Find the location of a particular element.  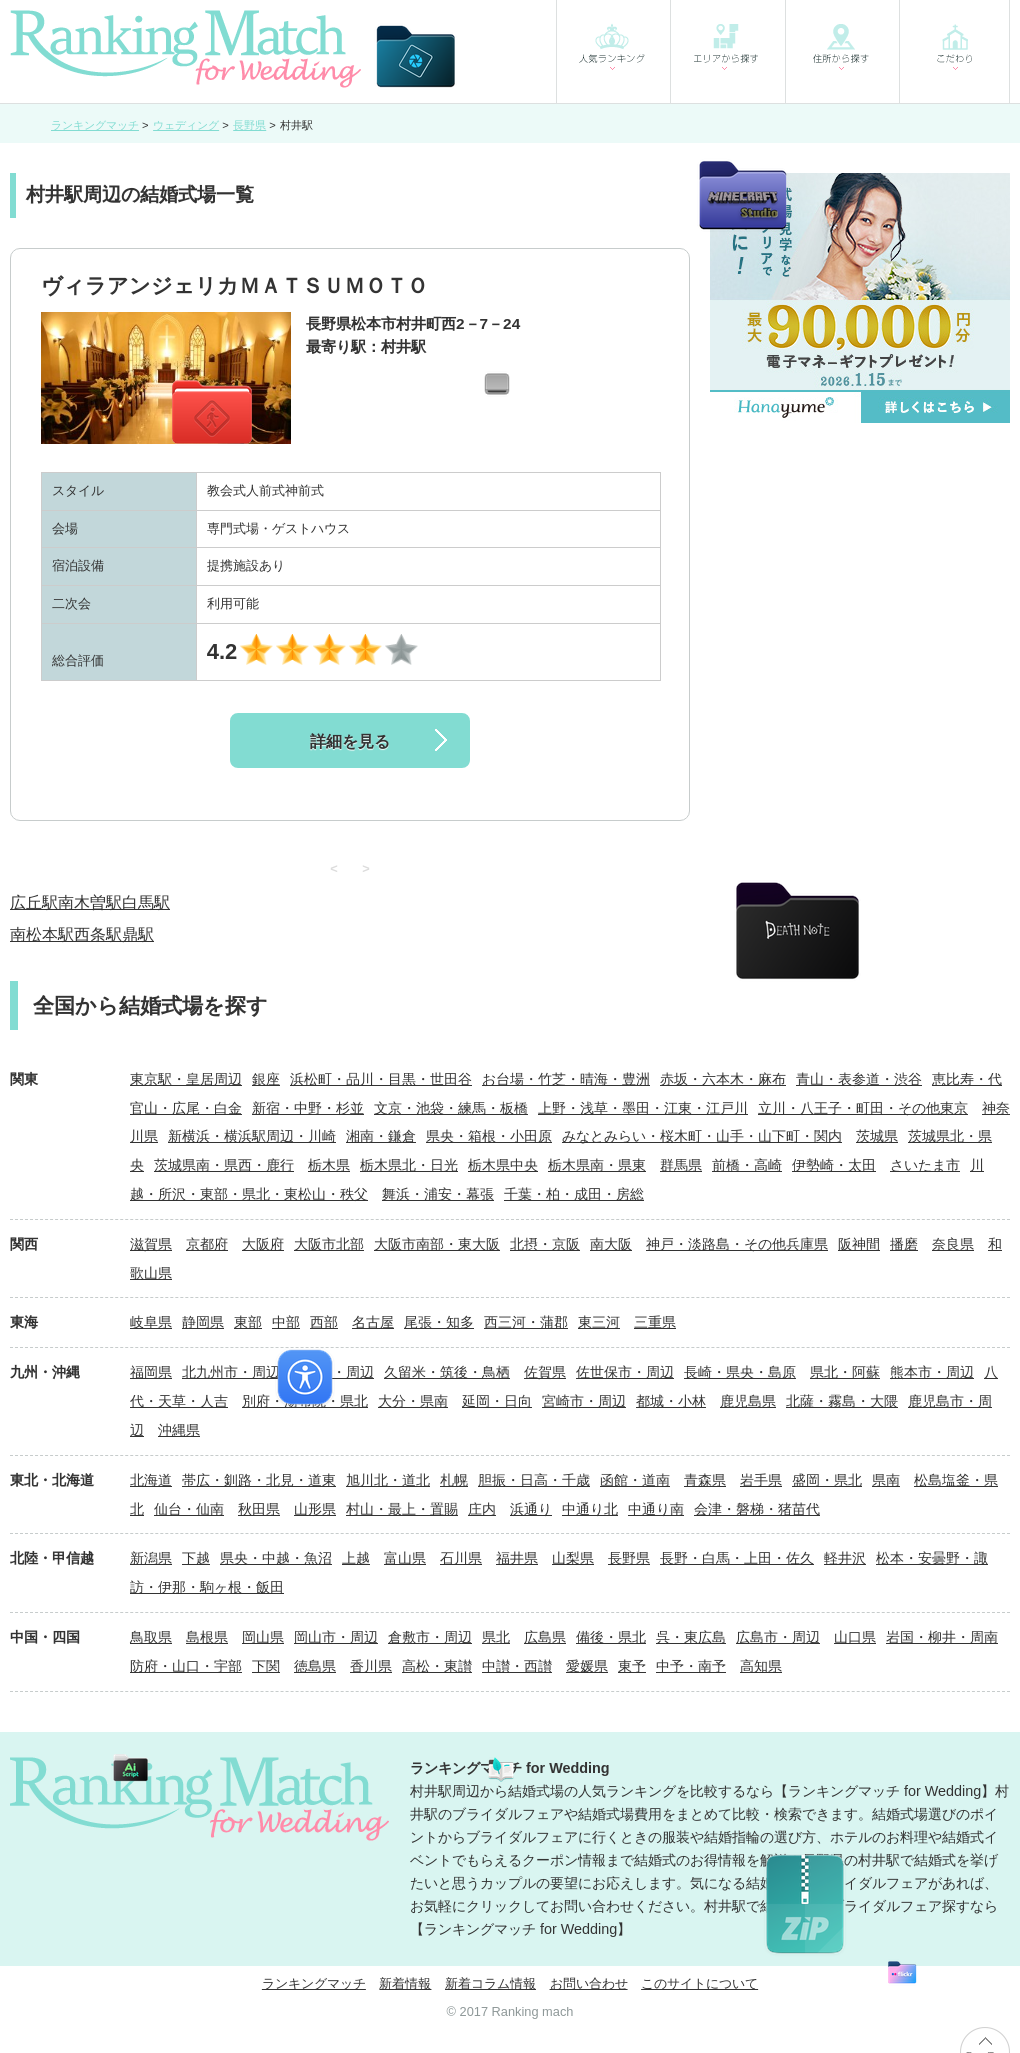

access public or shared folder is located at coordinates (212, 412).